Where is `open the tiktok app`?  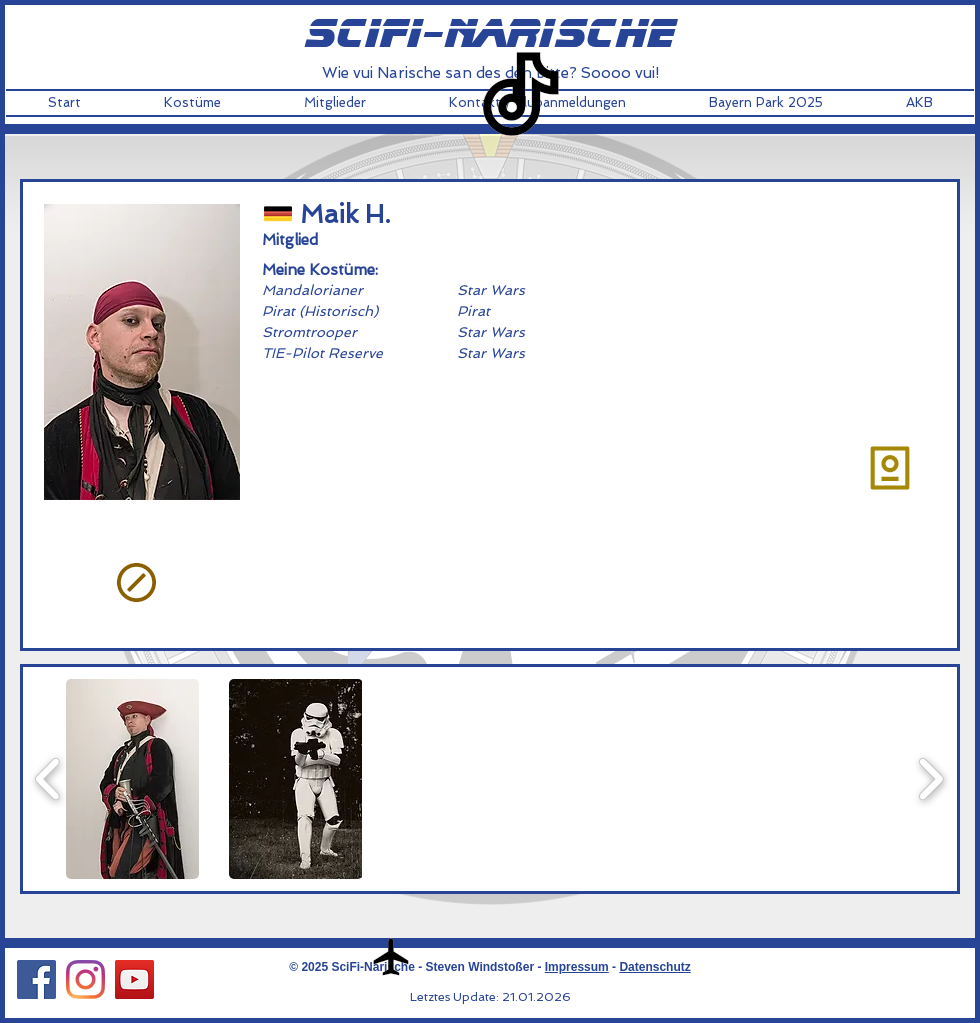
open the tiktok app is located at coordinates (521, 94).